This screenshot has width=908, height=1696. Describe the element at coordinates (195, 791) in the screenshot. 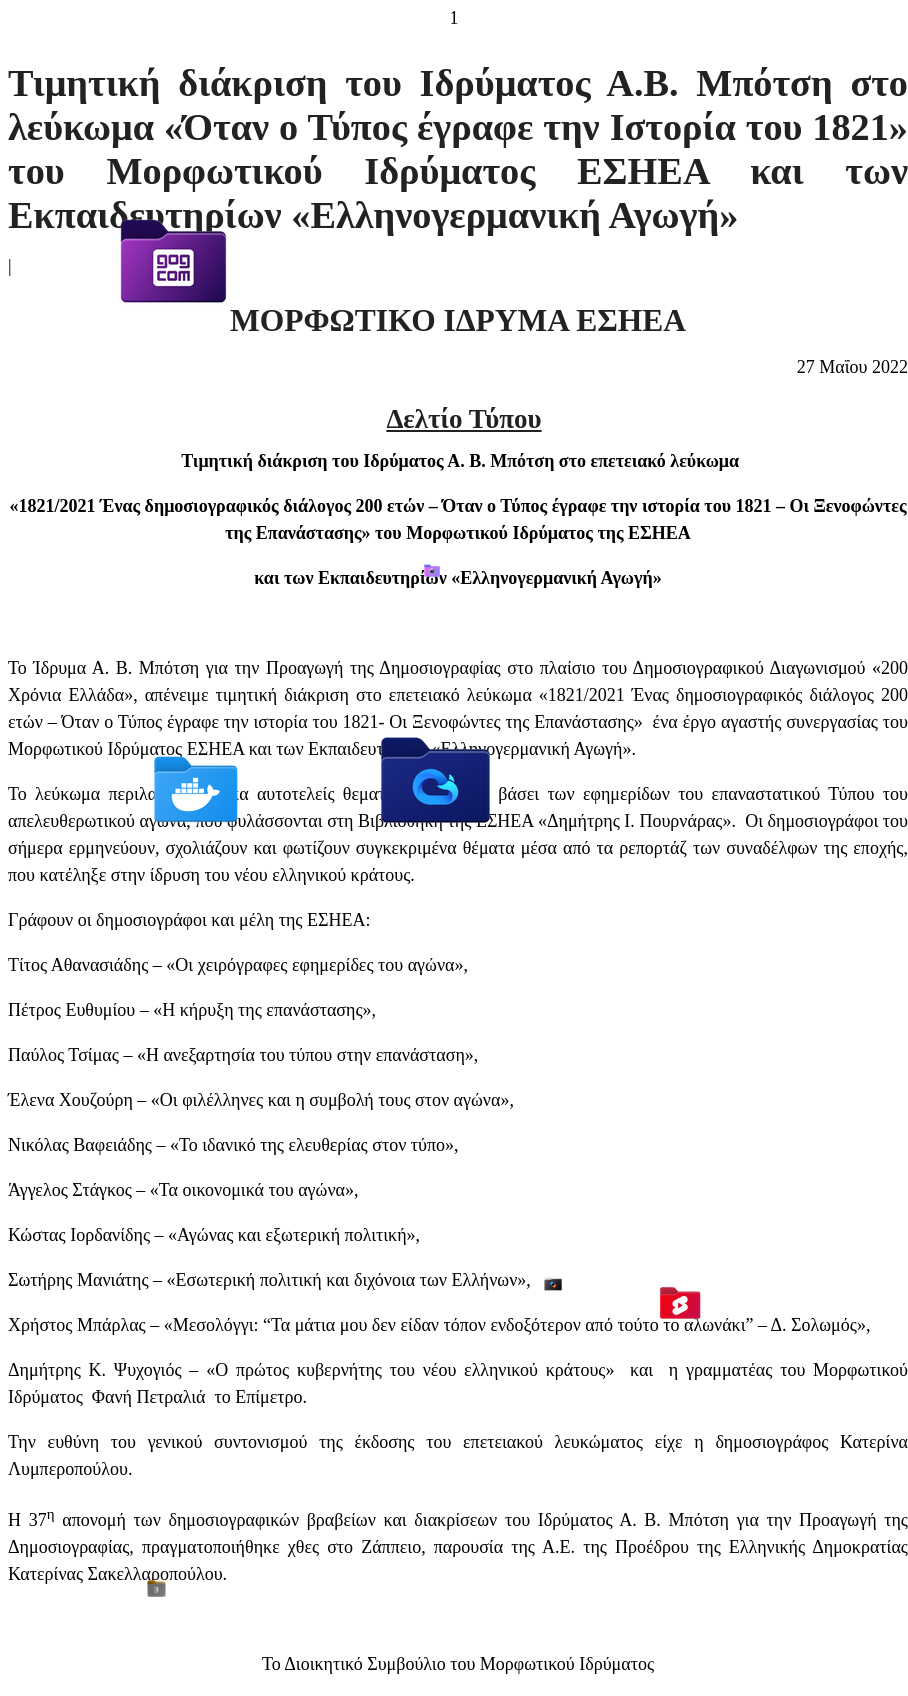

I see `open folder containing docker projects` at that location.